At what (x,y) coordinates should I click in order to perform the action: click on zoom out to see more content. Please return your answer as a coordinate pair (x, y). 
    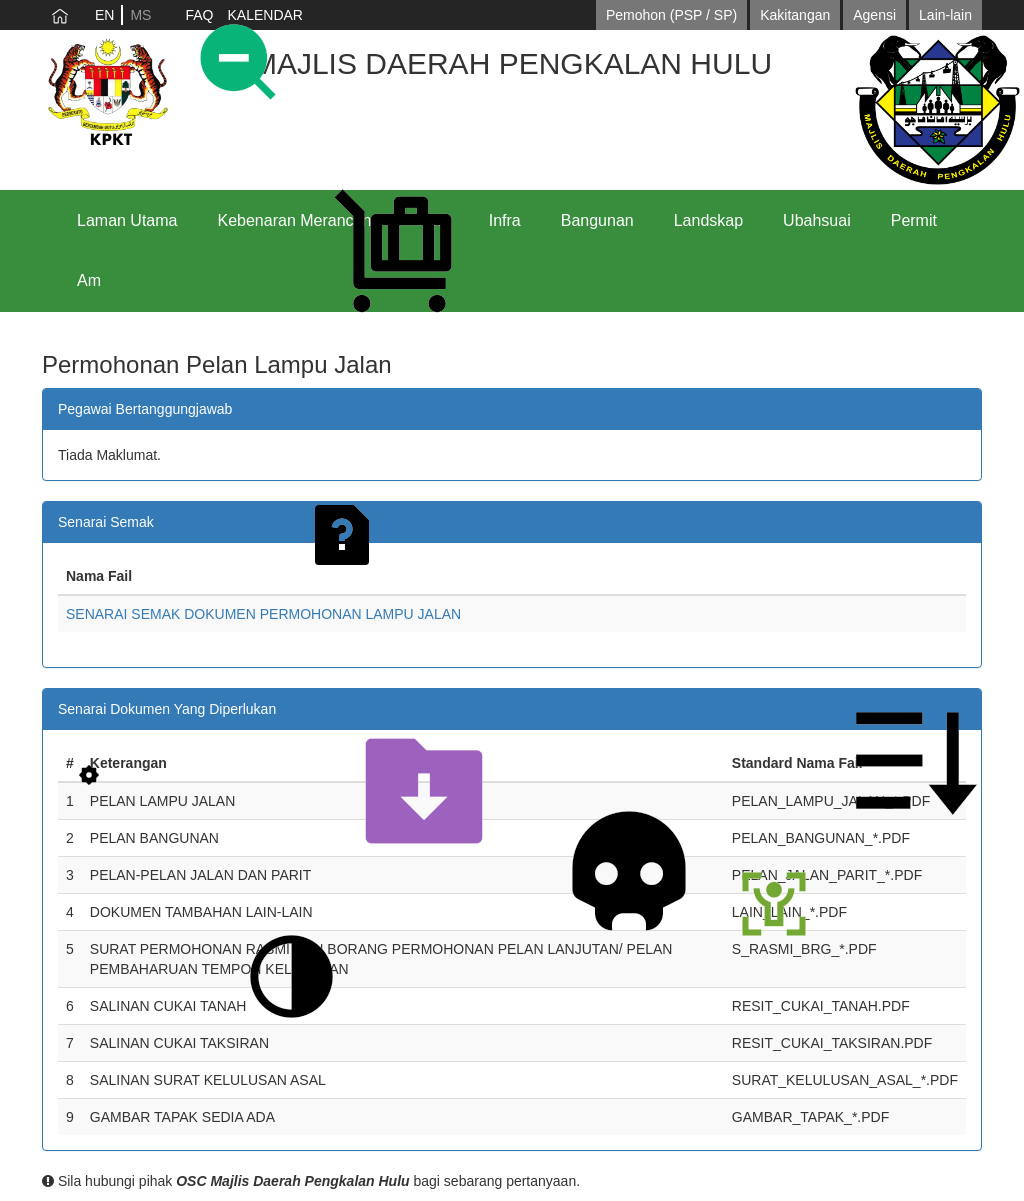
    Looking at the image, I should click on (237, 61).